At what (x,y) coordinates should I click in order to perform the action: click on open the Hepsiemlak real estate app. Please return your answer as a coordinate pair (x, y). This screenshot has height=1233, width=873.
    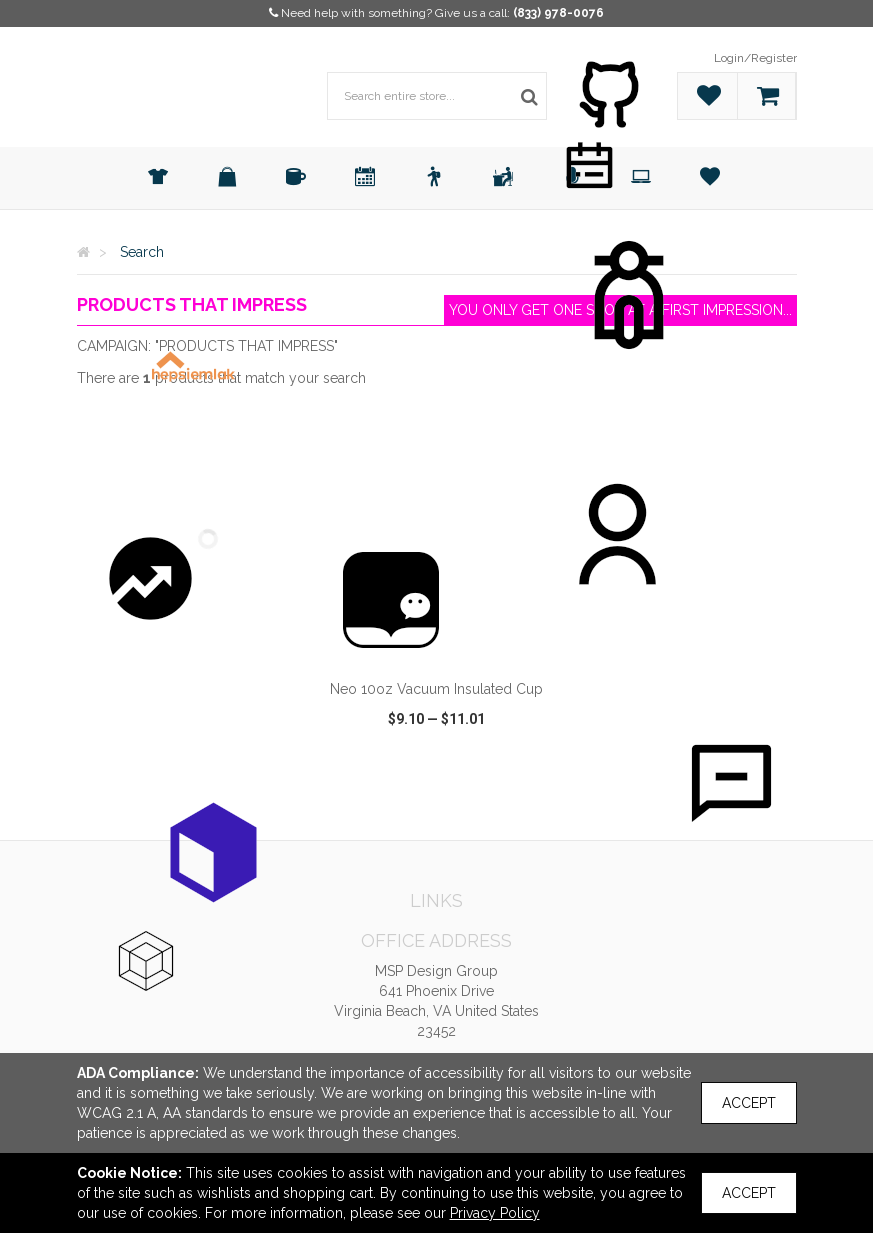
    Looking at the image, I should click on (193, 366).